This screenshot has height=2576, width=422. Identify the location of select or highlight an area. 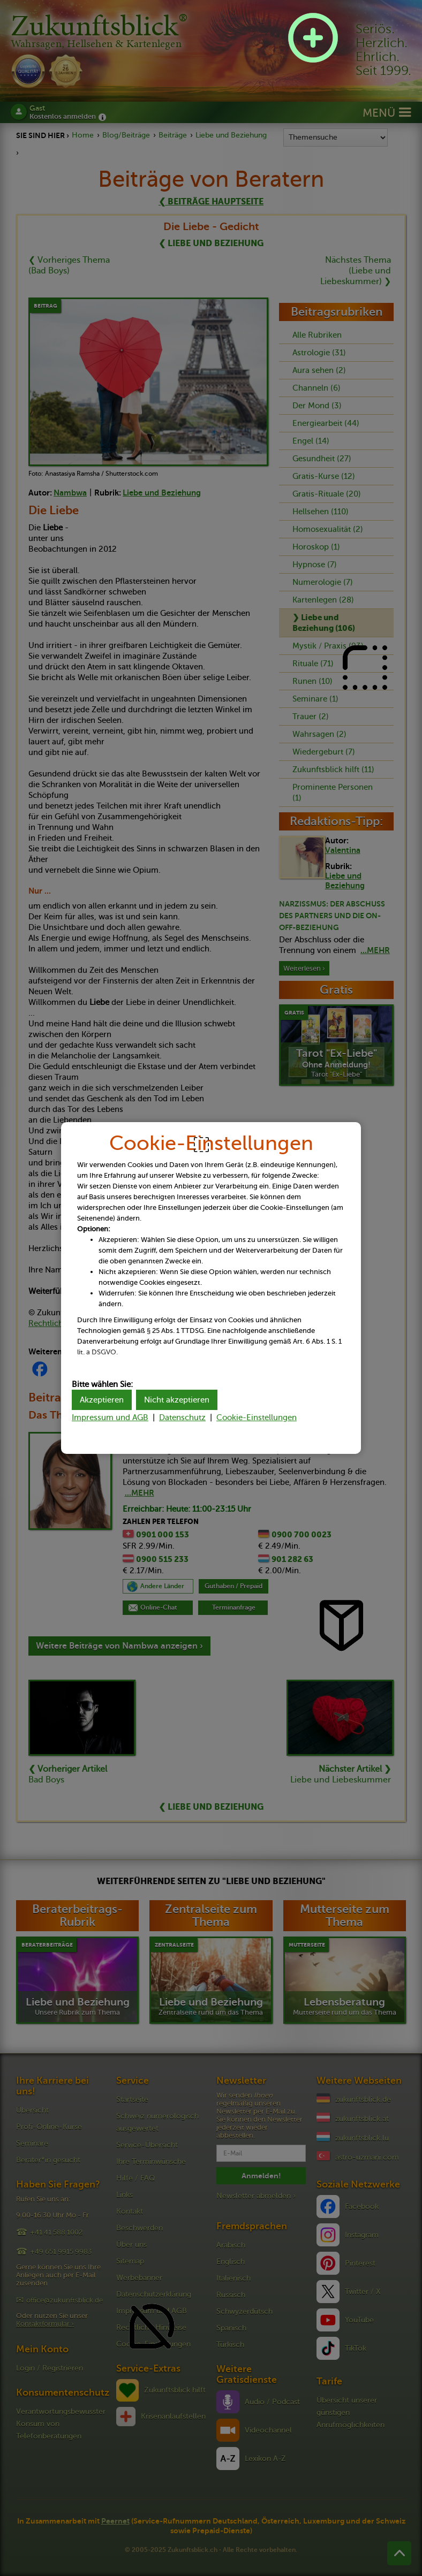
(201, 1145).